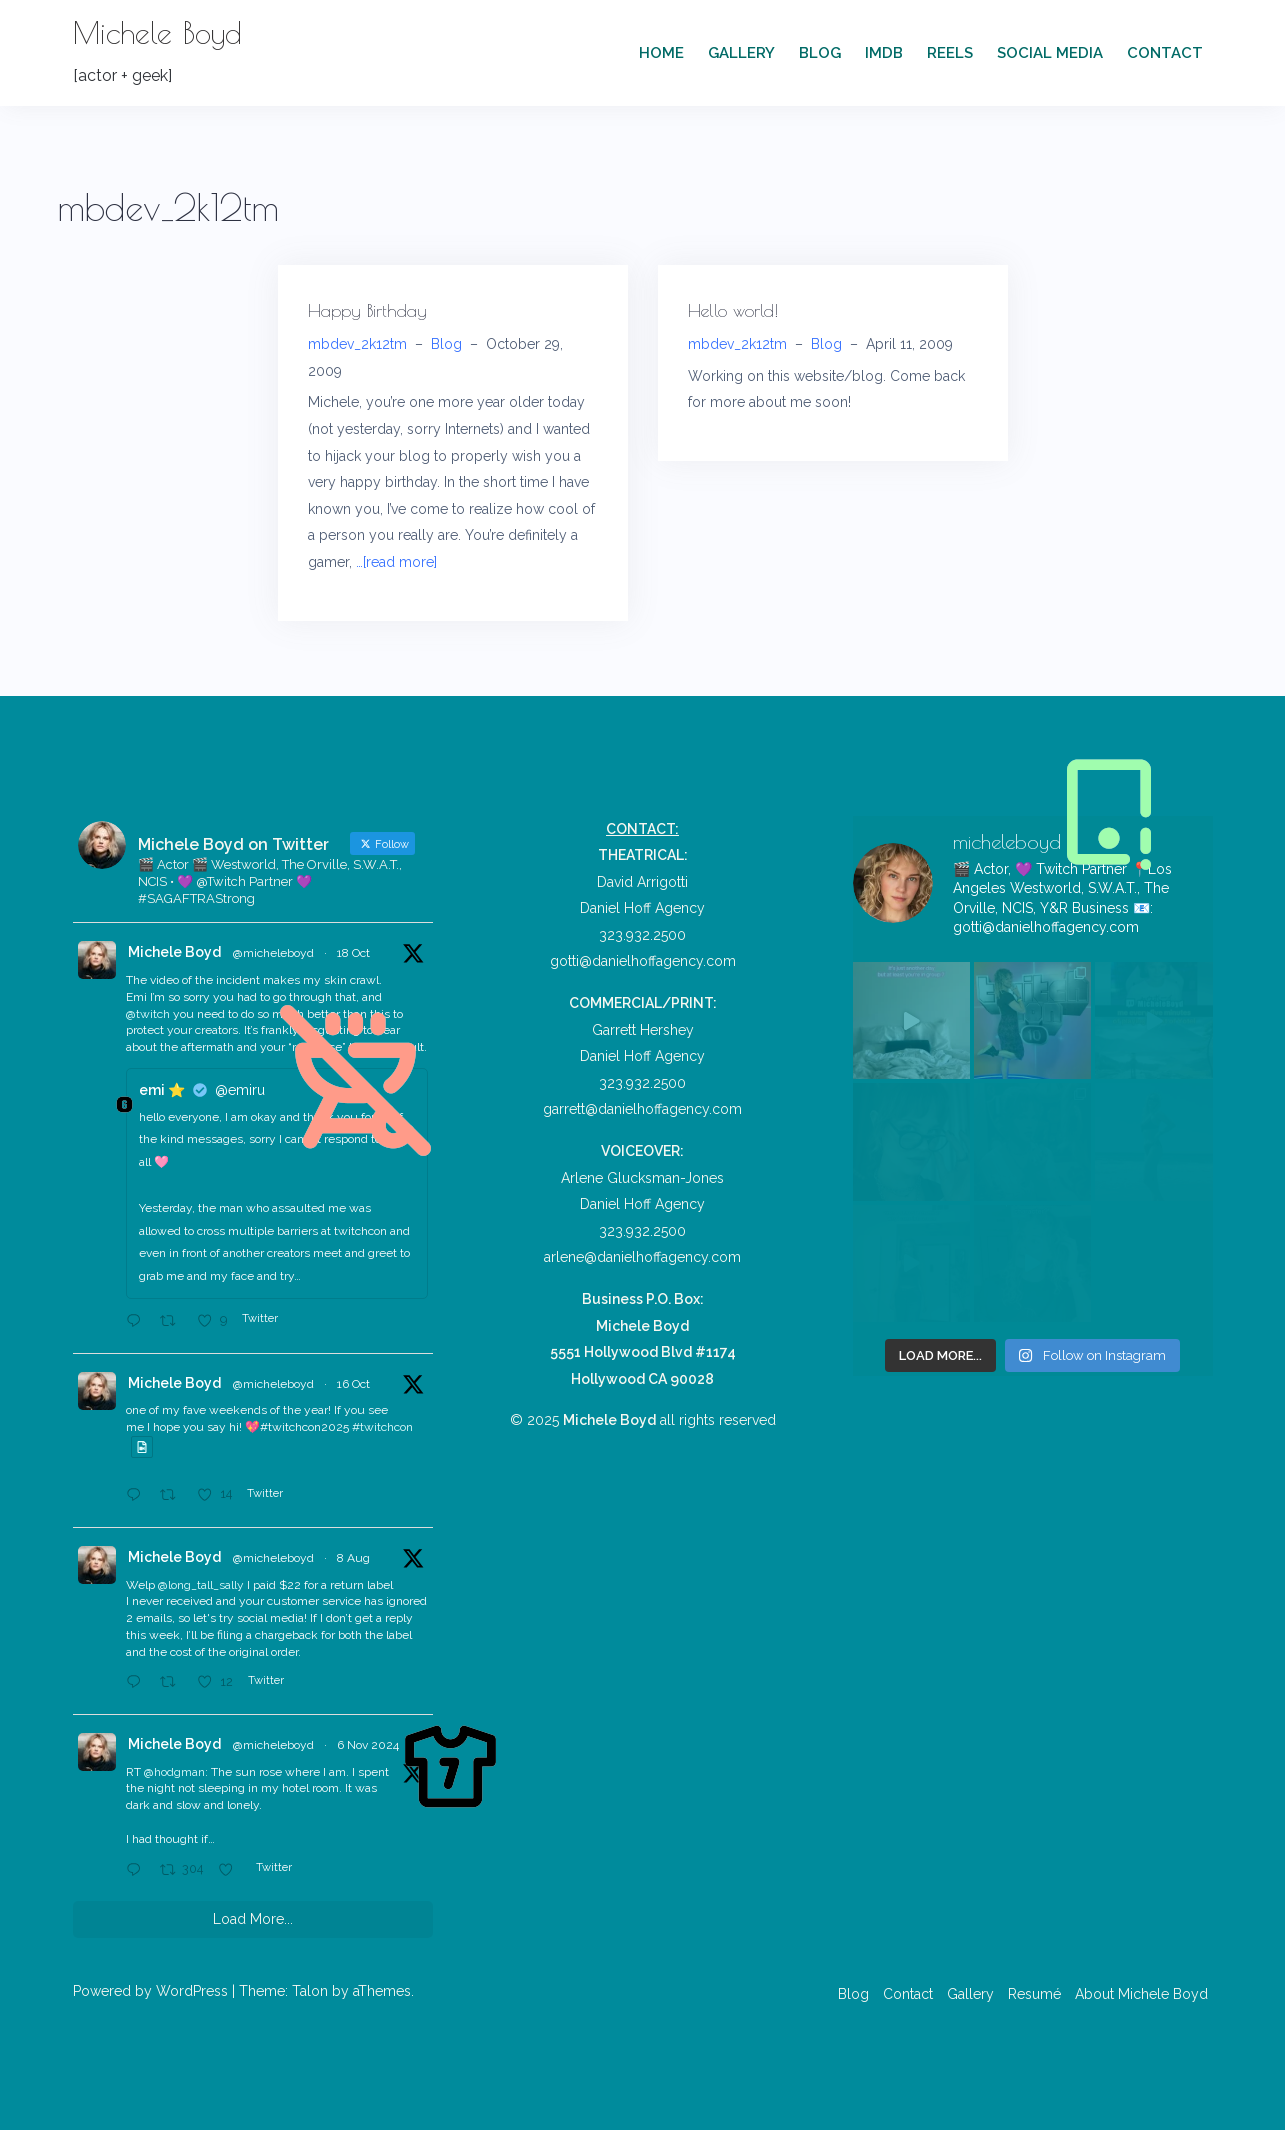  I want to click on select team jersey or player number, so click(450, 1766).